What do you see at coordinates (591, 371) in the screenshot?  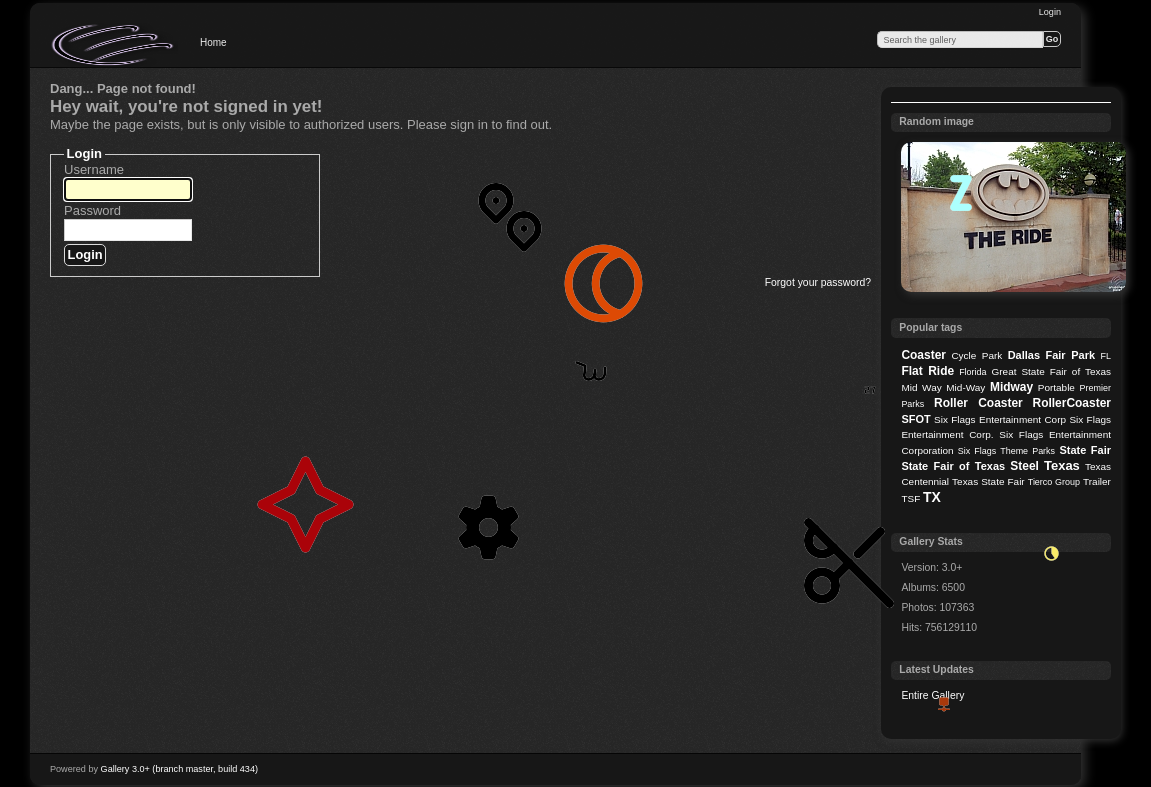 I see `open the Wish shopping app` at bounding box center [591, 371].